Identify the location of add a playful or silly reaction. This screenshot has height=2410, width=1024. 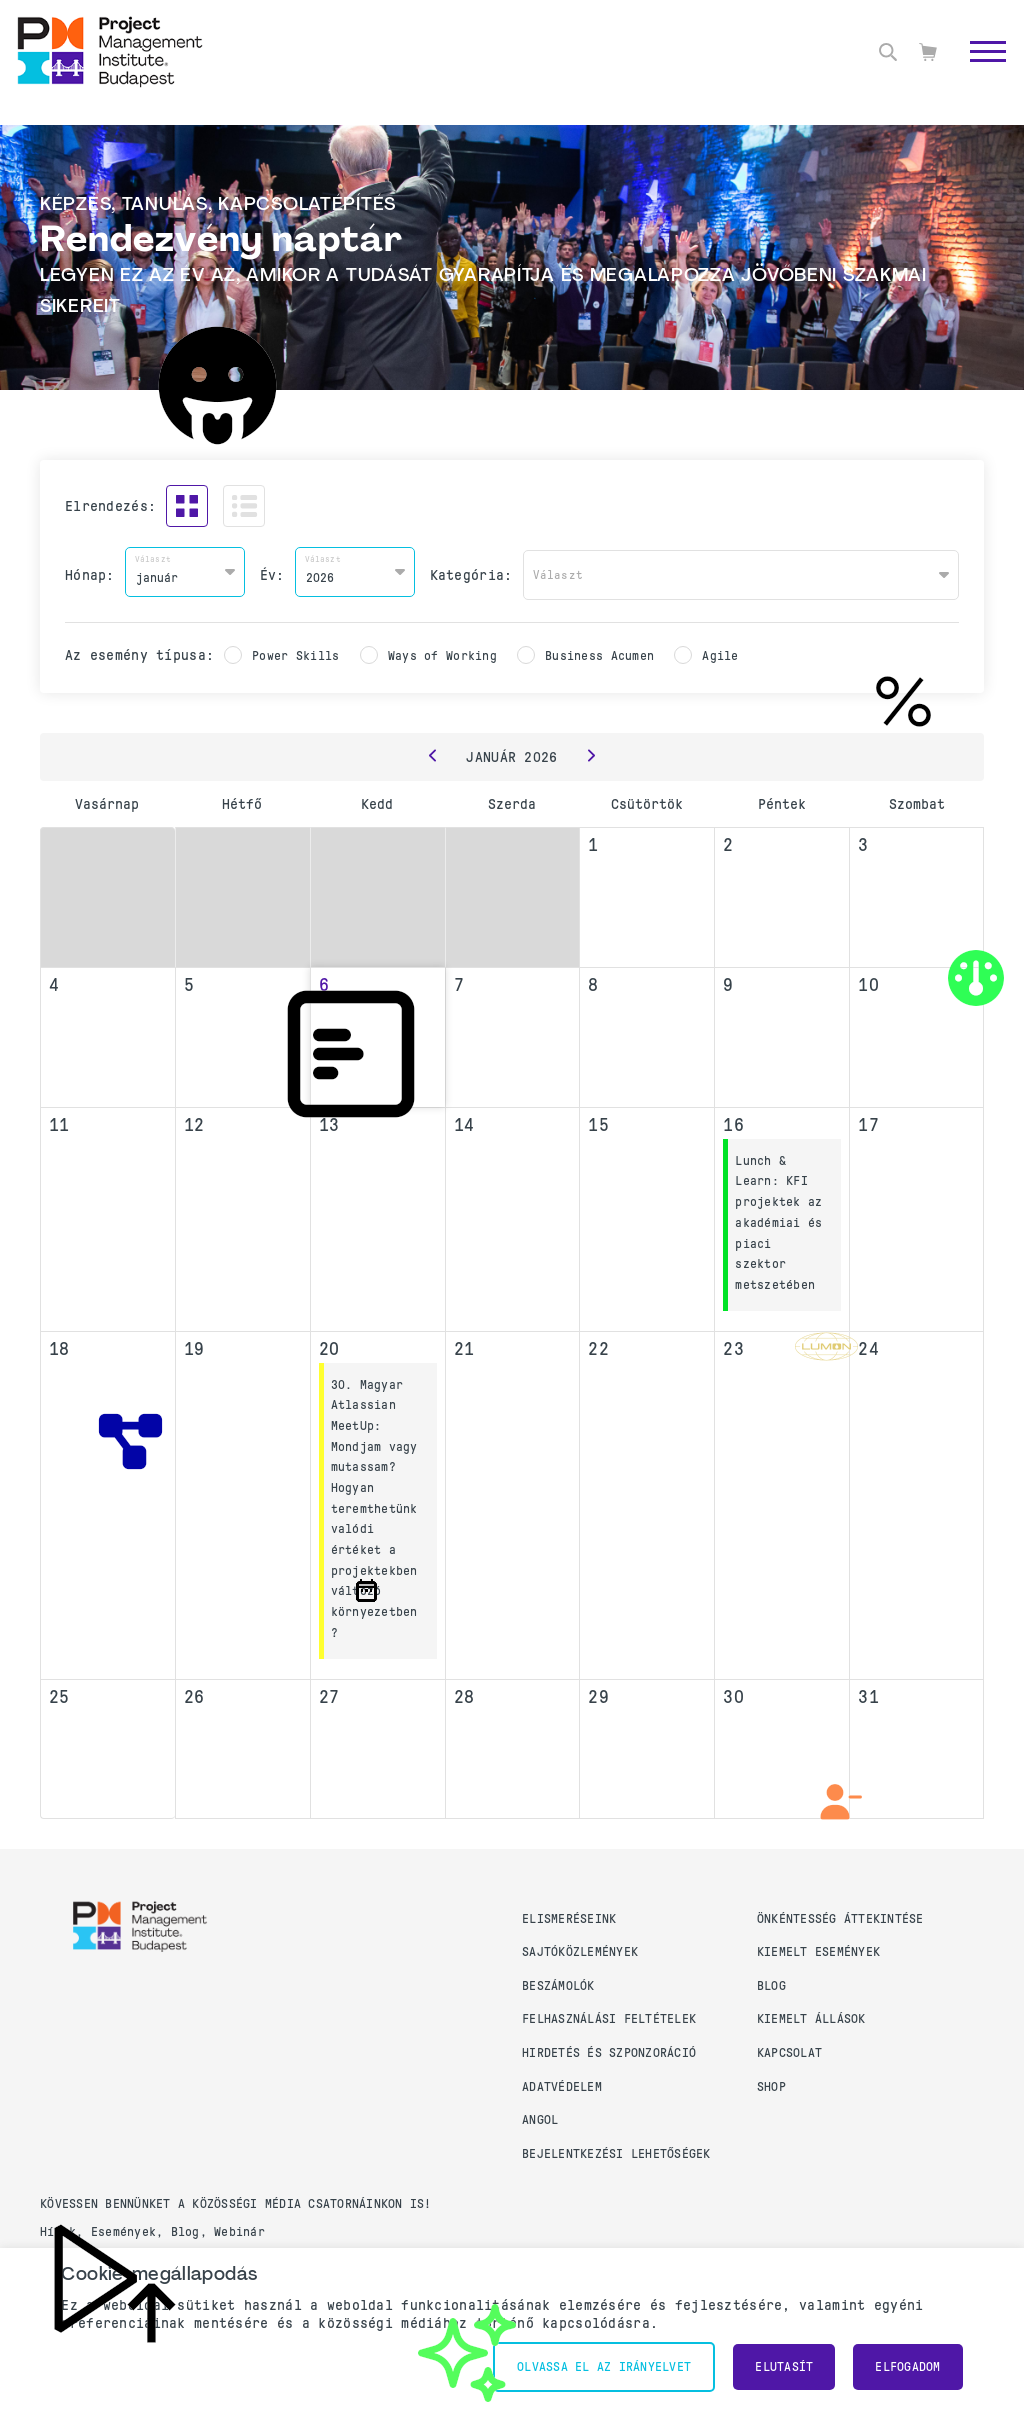
(217, 385).